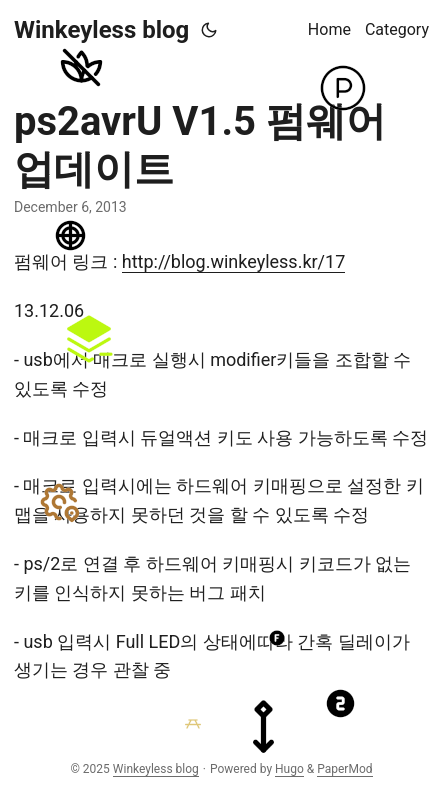 Image resolution: width=443 pixels, height=799 pixels. I want to click on move item down in a list or sequence, so click(263, 726).